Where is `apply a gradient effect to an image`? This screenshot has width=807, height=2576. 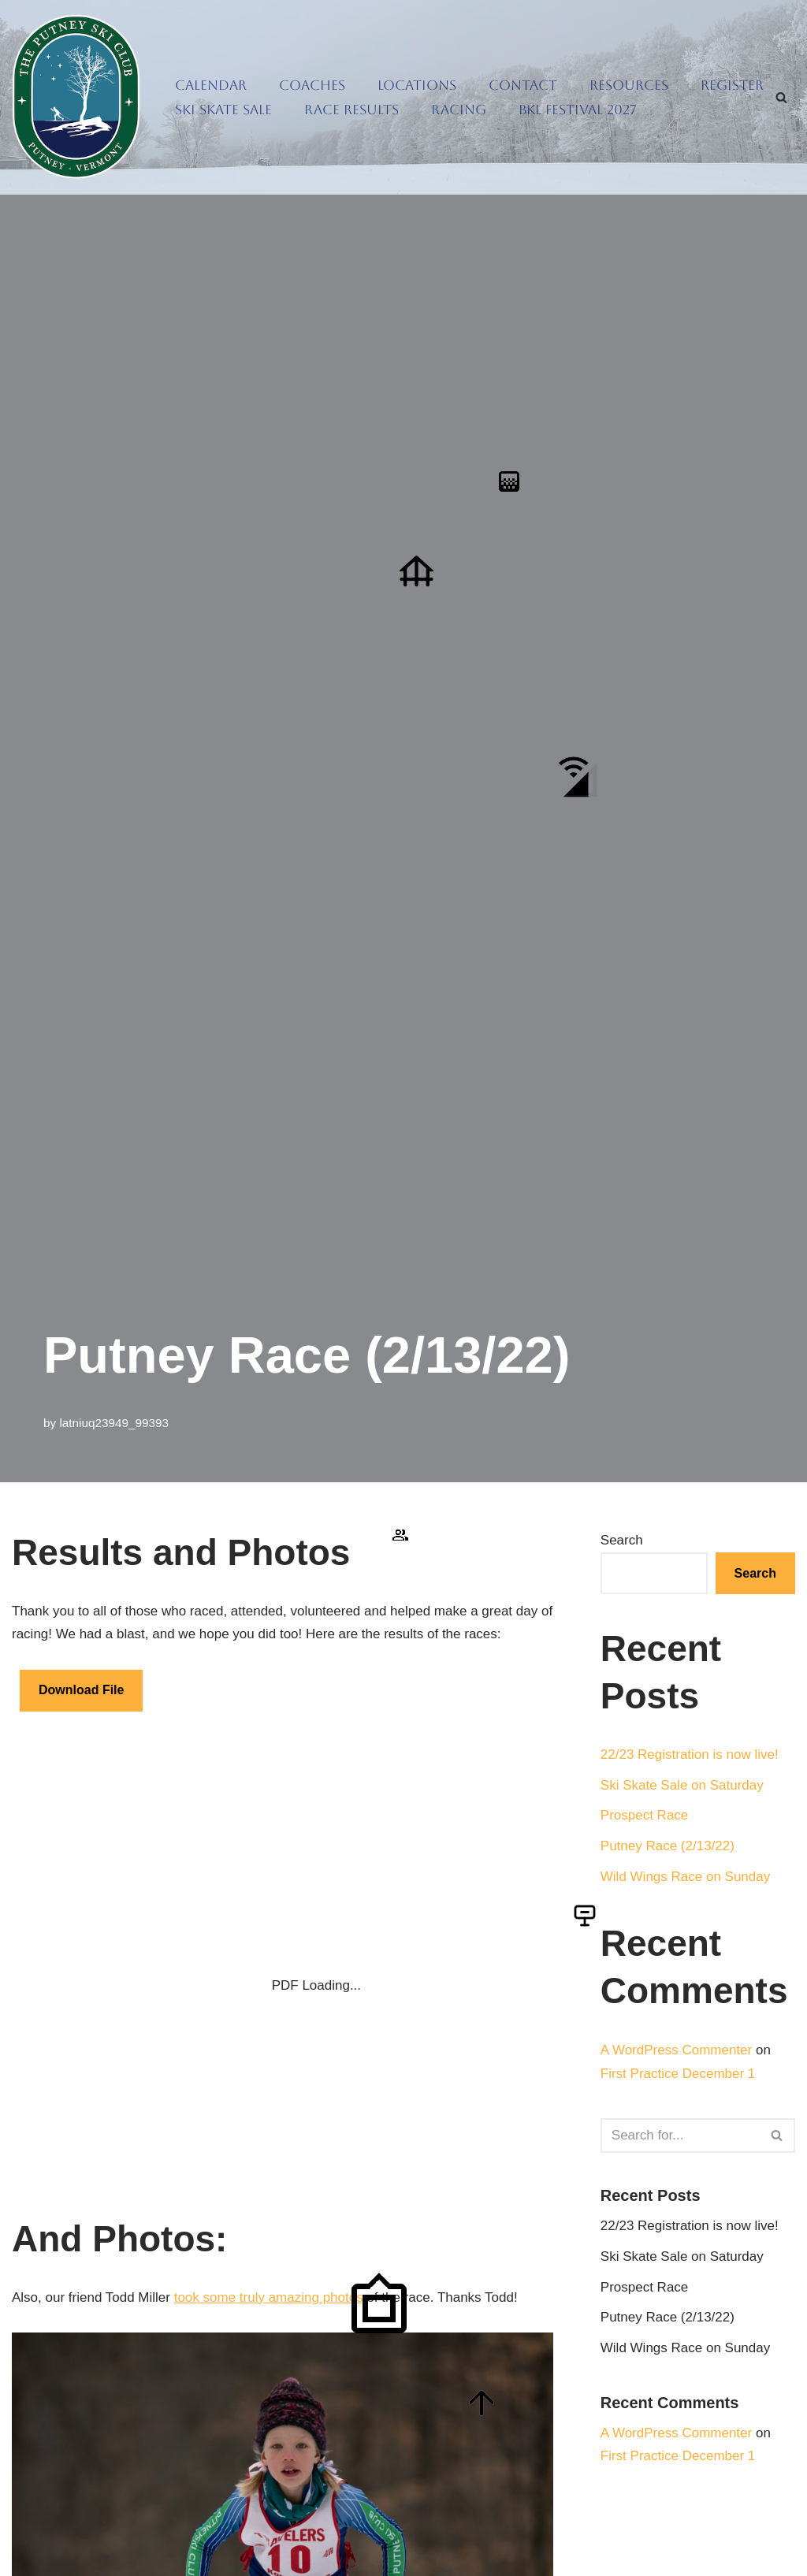
apply a gradient effect to an image is located at coordinates (509, 481).